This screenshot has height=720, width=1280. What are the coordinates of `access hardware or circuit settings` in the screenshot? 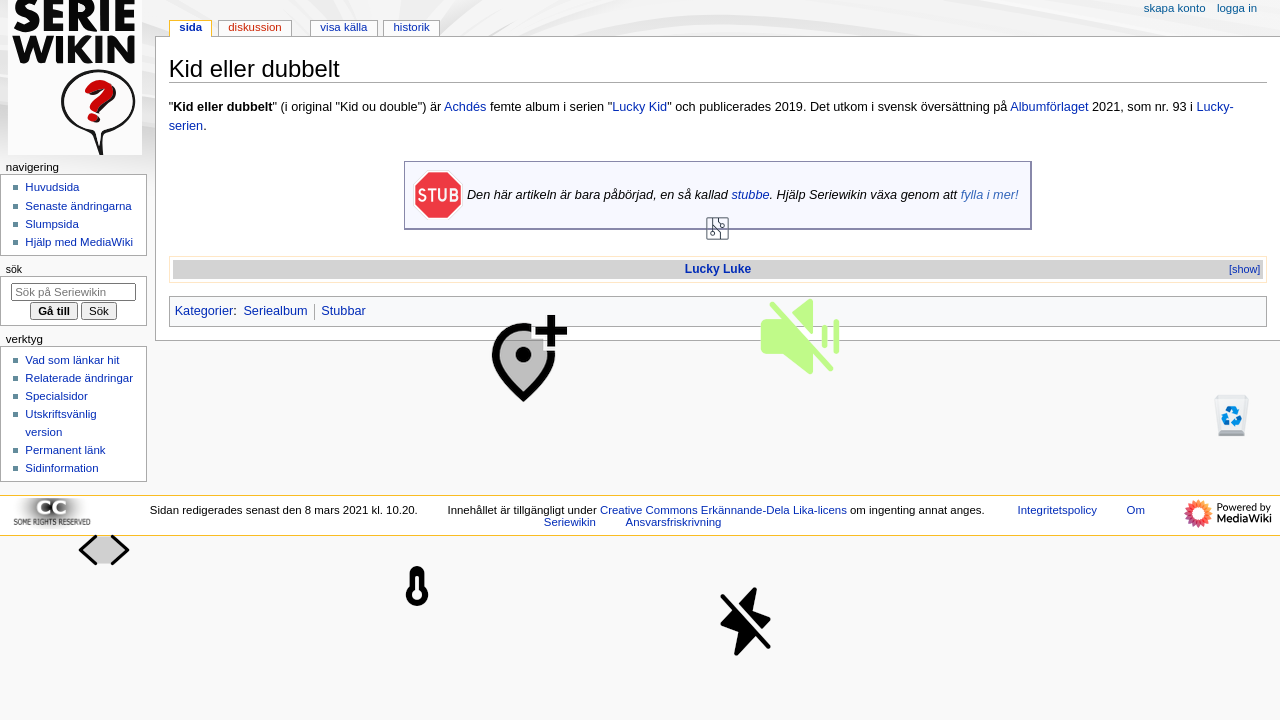 It's located at (717, 228).